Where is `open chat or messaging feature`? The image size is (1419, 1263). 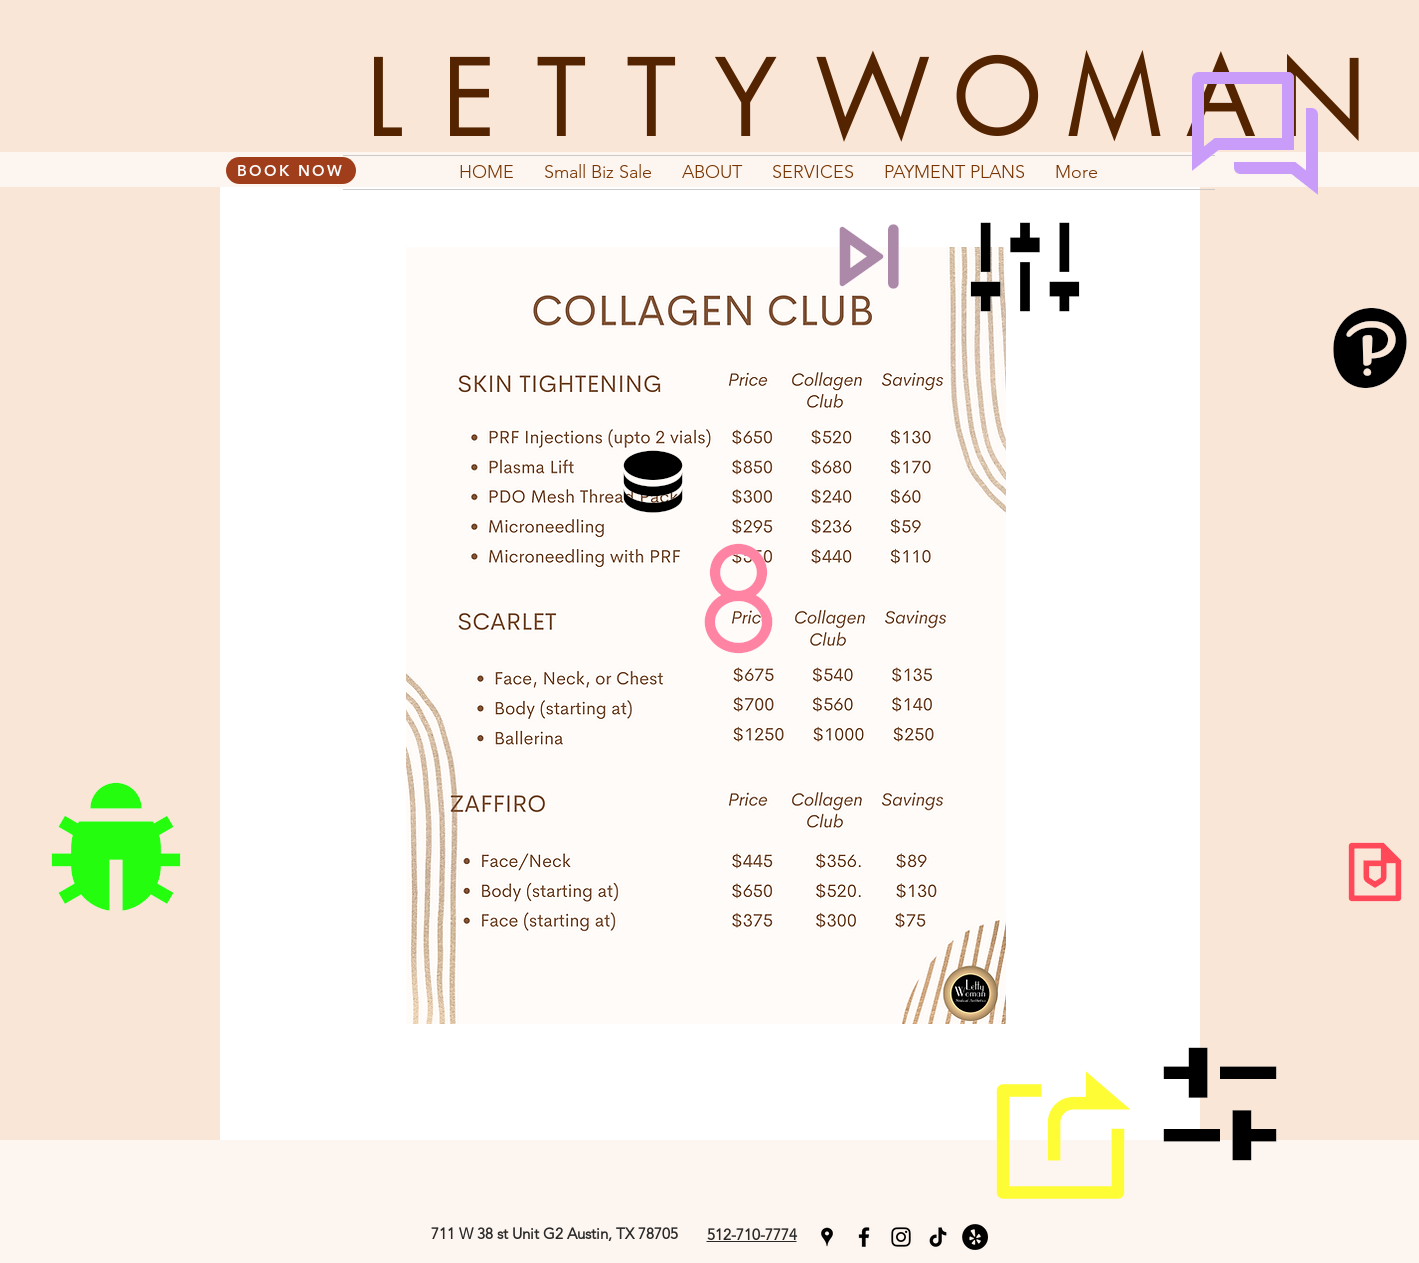 open chat or messaging feature is located at coordinates (1258, 132).